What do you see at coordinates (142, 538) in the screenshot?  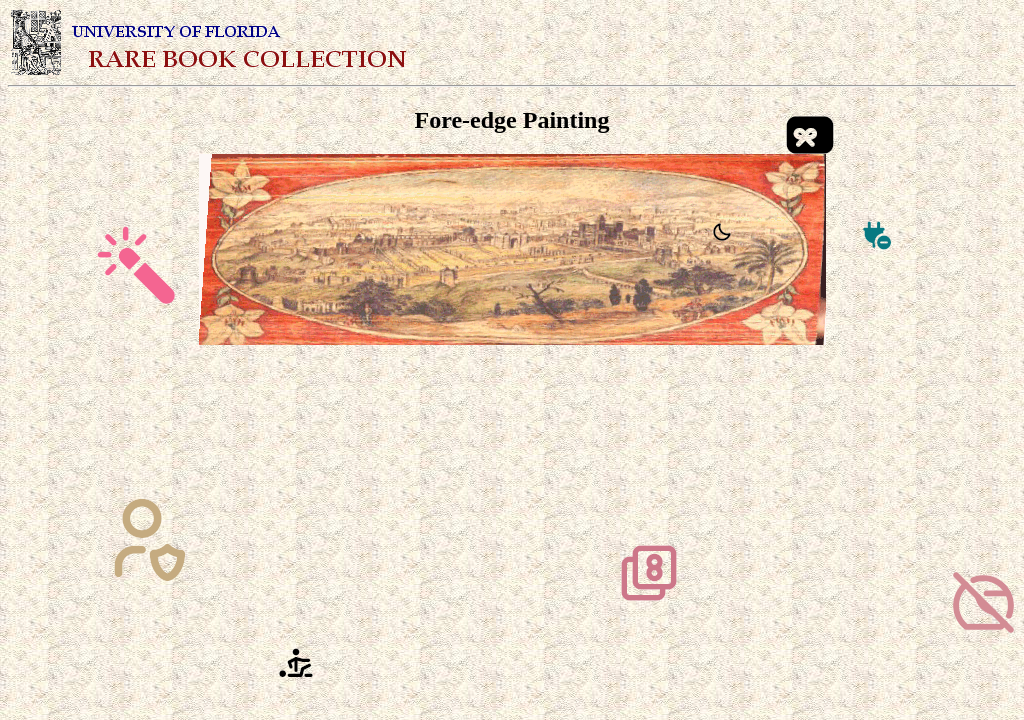 I see `view or manage account security settings` at bounding box center [142, 538].